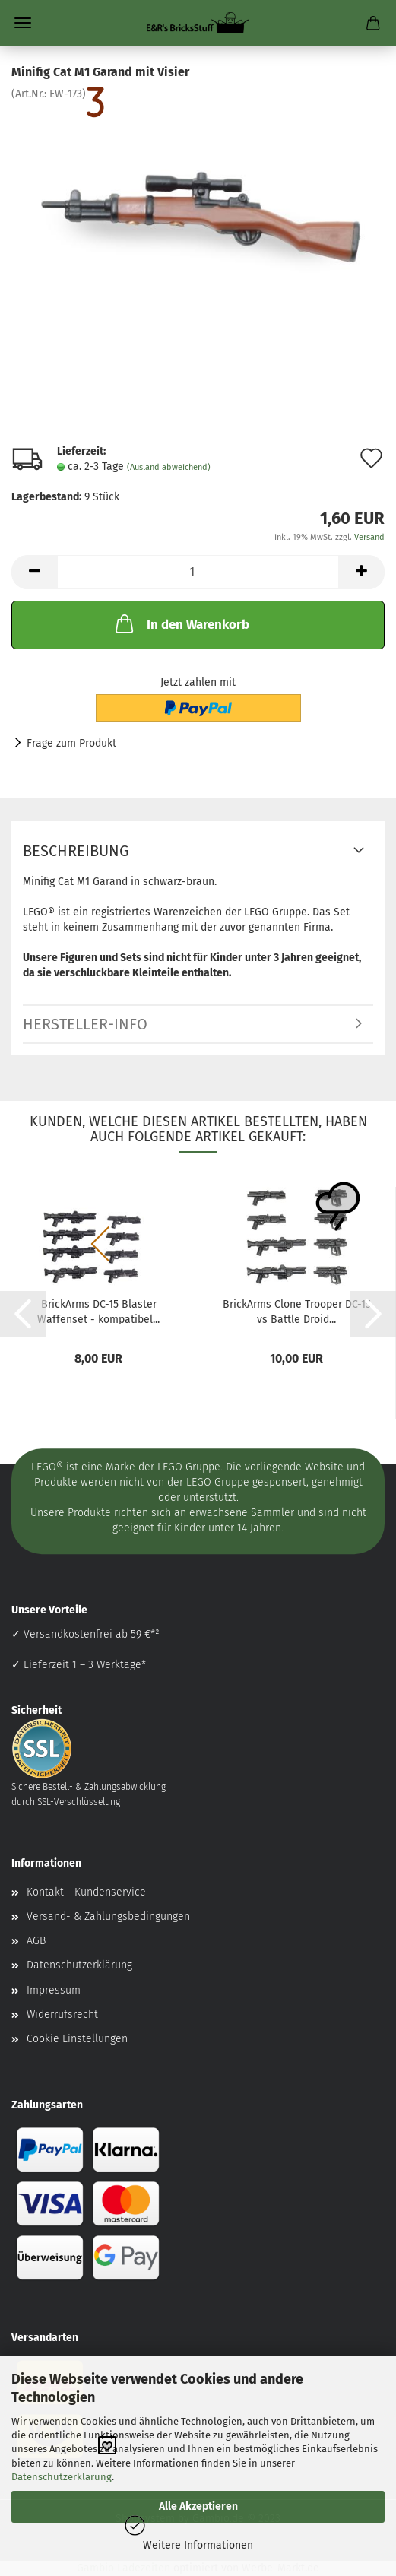  I want to click on indicates step three in a multi-step process, so click(95, 102).